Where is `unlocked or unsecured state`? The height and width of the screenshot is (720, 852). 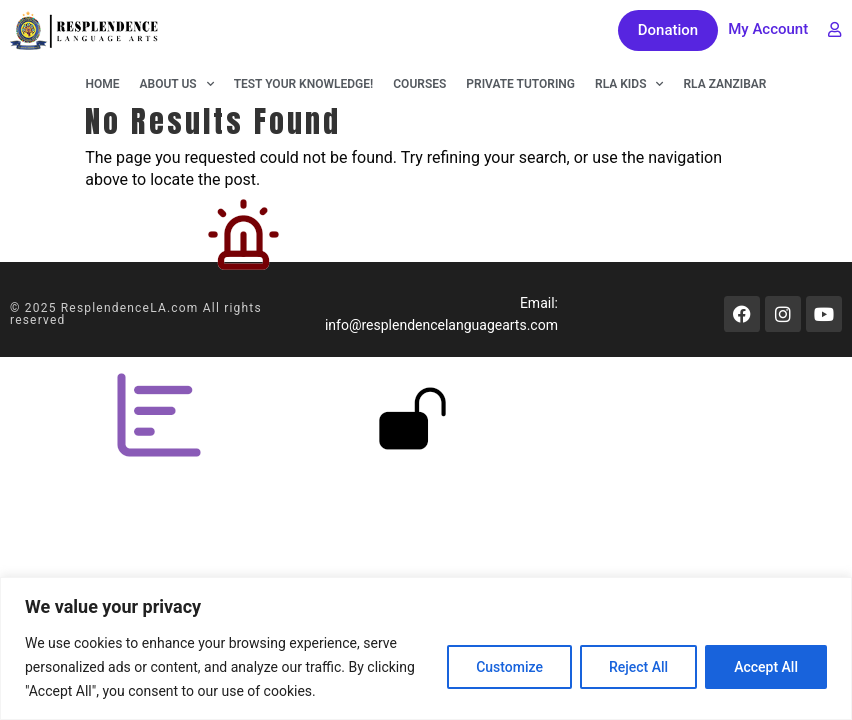 unlocked or unsecured state is located at coordinates (412, 418).